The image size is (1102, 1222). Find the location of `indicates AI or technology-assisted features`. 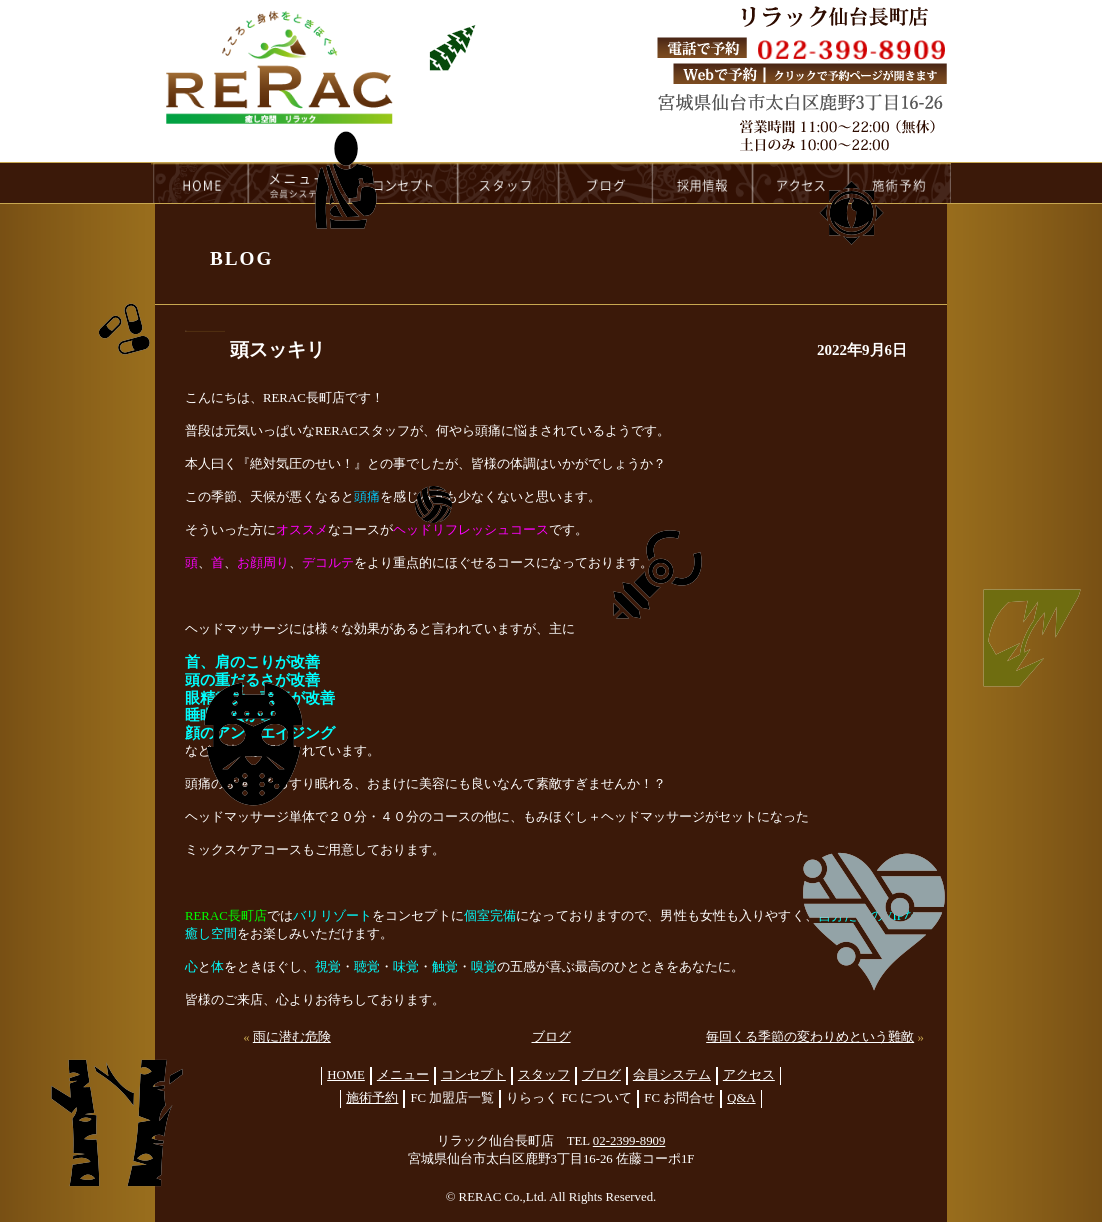

indicates AI or technology-assisted features is located at coordinates (873, 921).